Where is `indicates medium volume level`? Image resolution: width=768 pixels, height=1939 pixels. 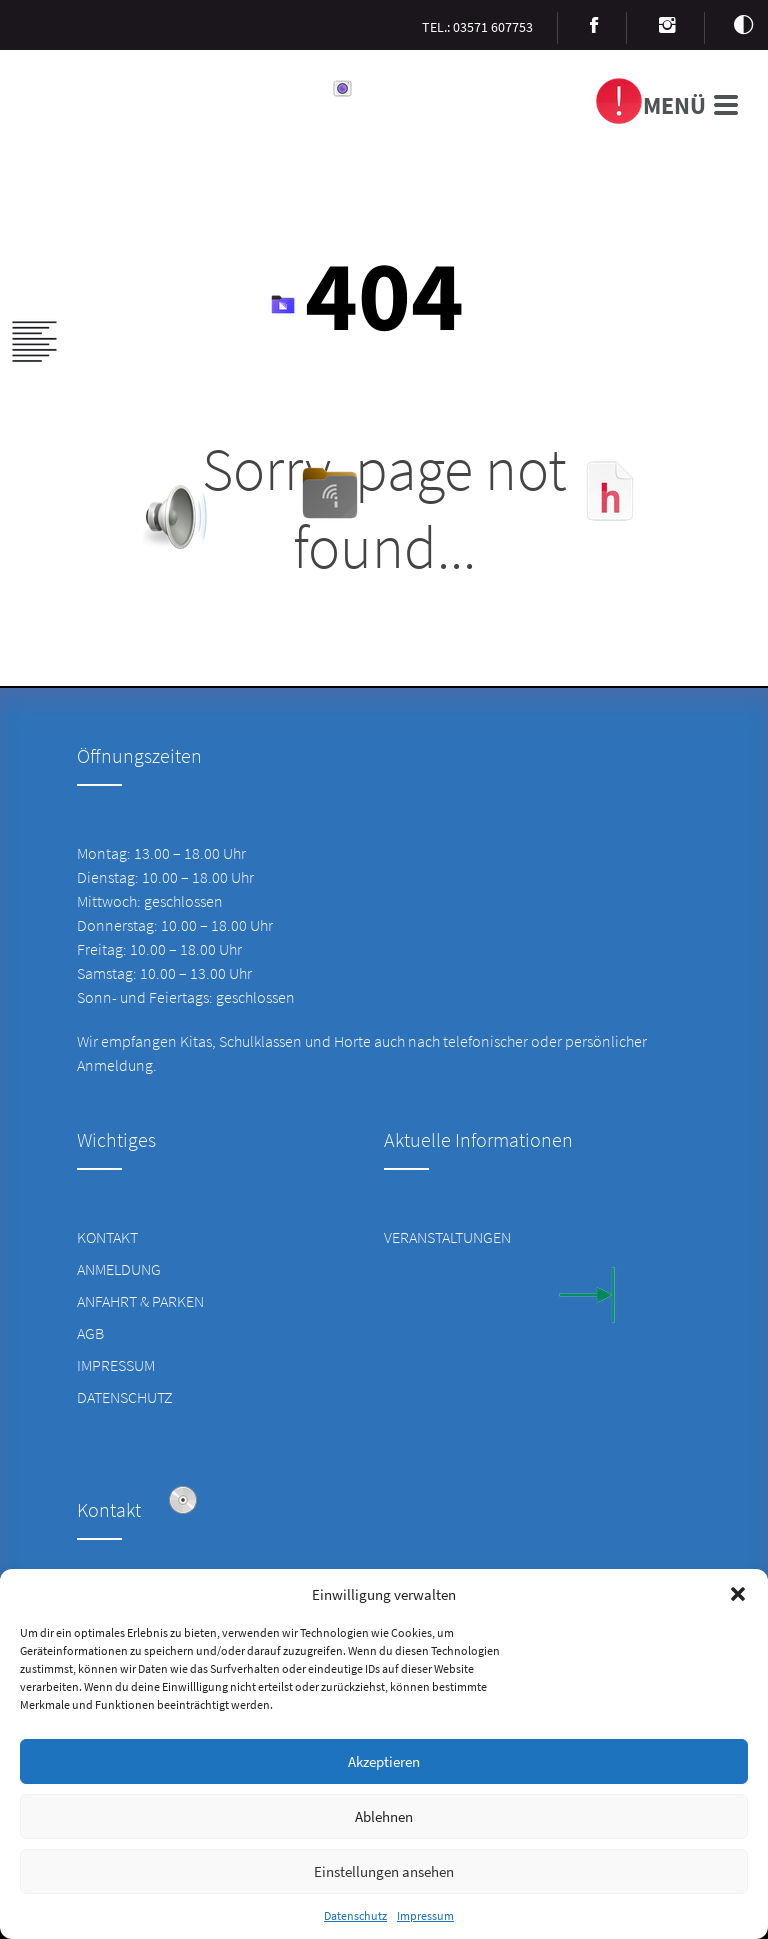 indicates medium volume level is located at coordinates (178, 517).